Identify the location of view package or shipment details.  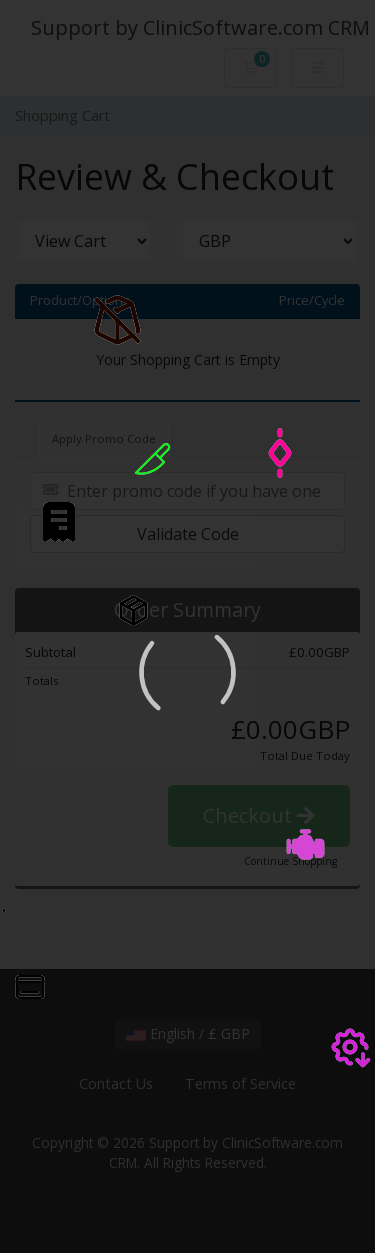
(133, 610).